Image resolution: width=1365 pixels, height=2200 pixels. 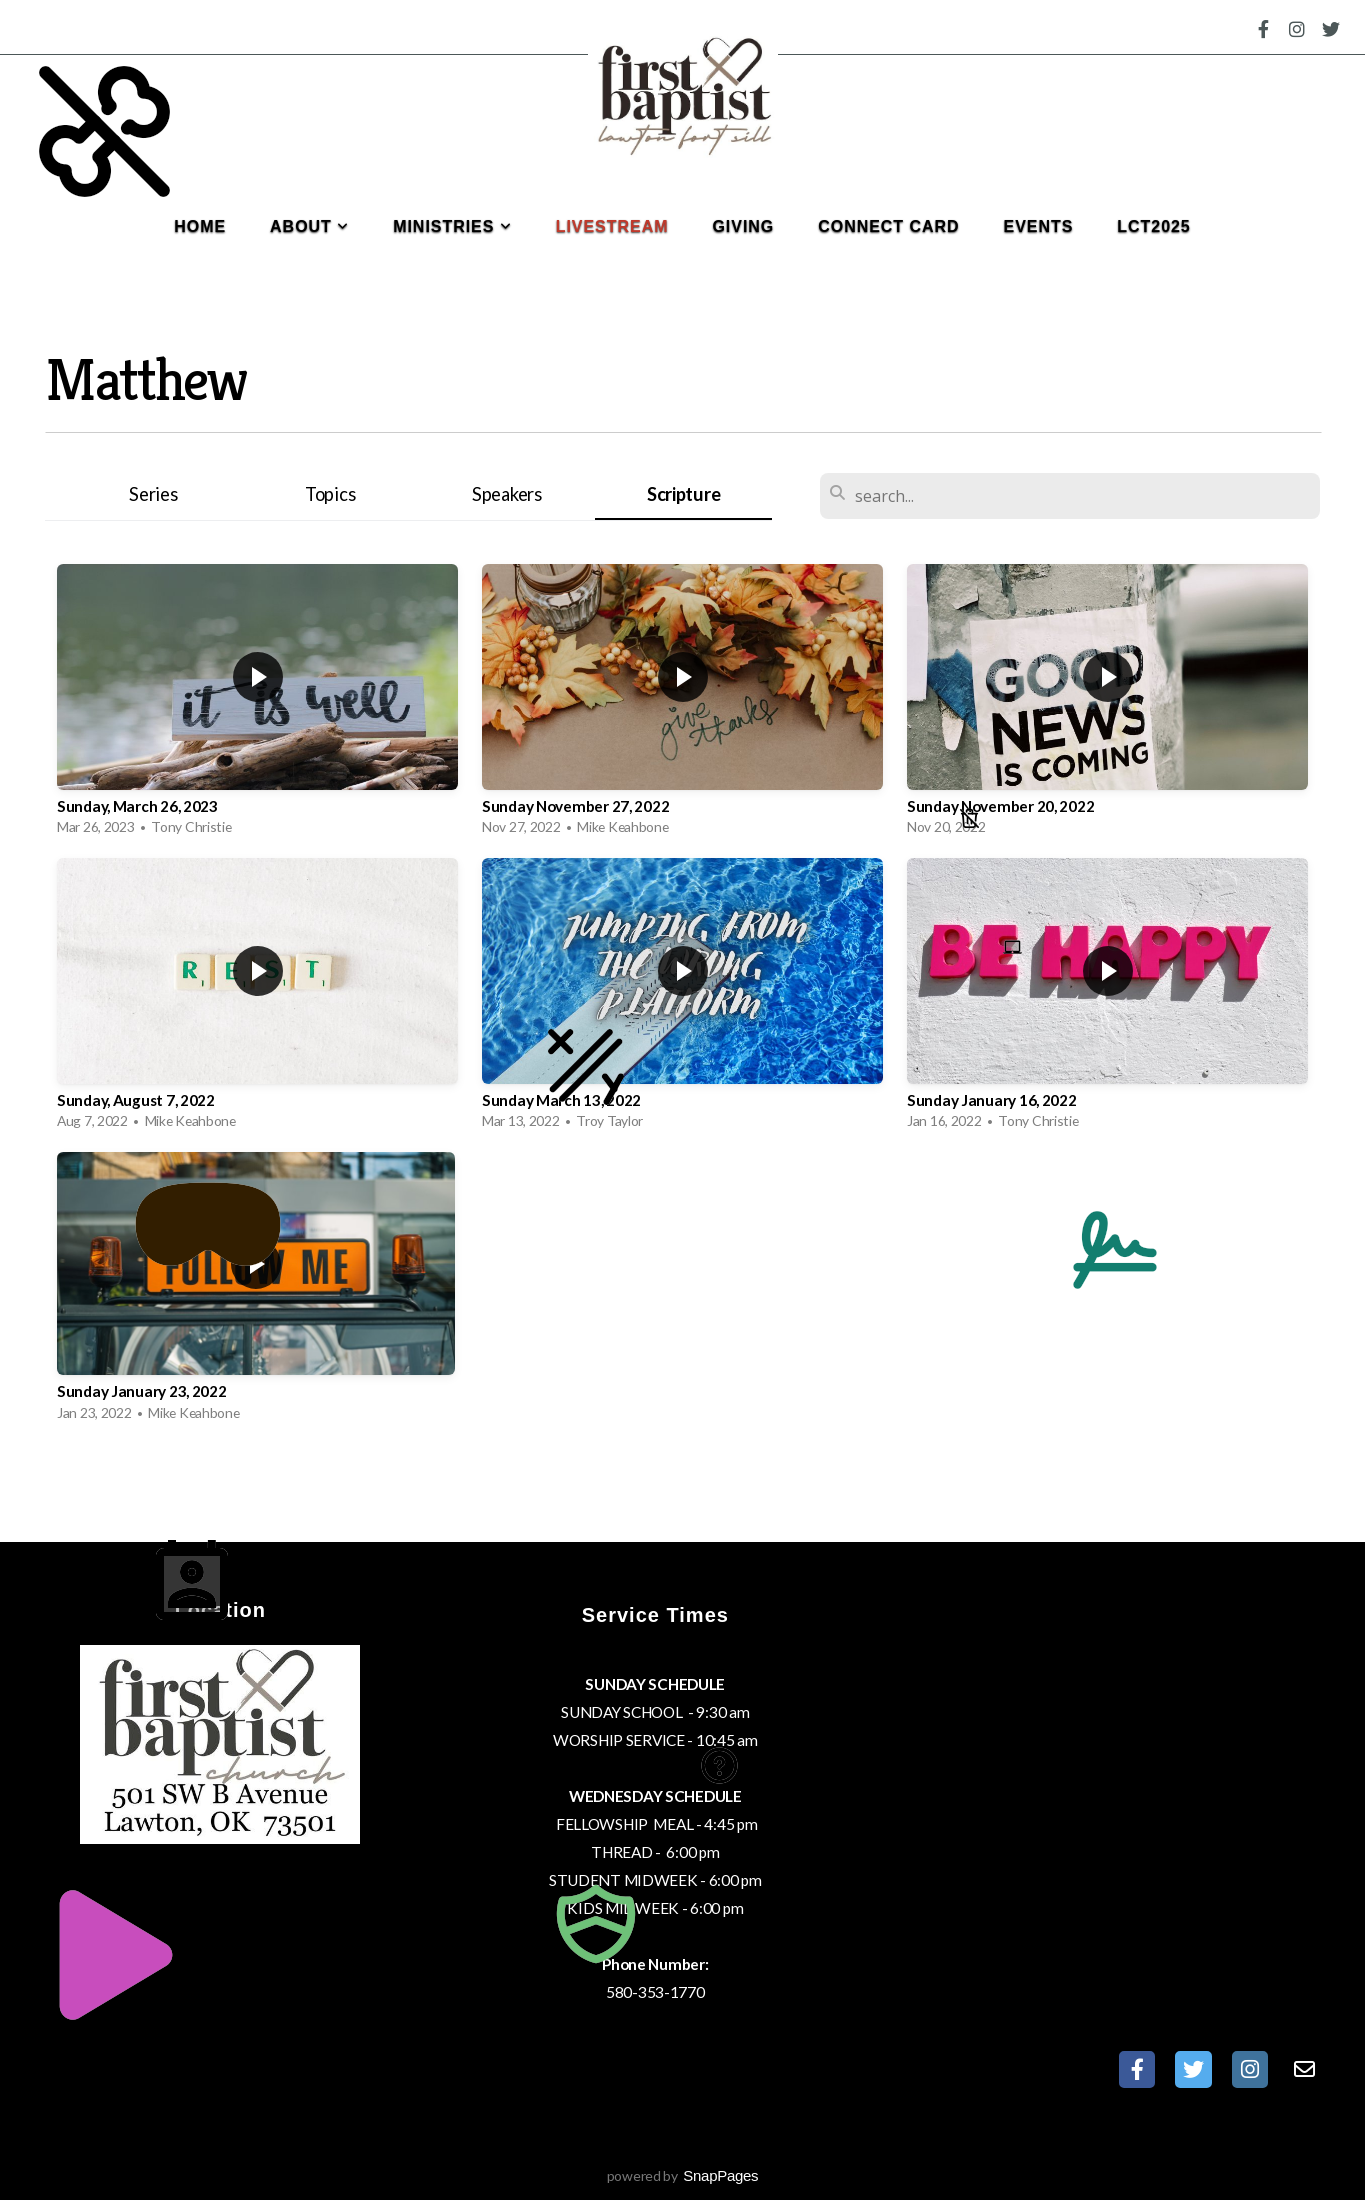 What do you see at coordinates (719, 1765) in the screenshot?
I see `access help or support information` at bounding box center [719, 1765].